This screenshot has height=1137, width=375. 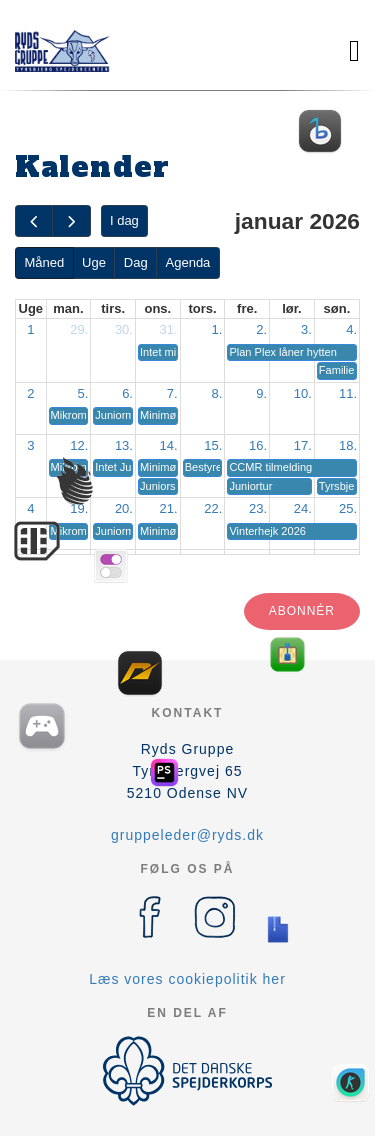 I want to click on open glade interface designer, so click(x=74, y=481).